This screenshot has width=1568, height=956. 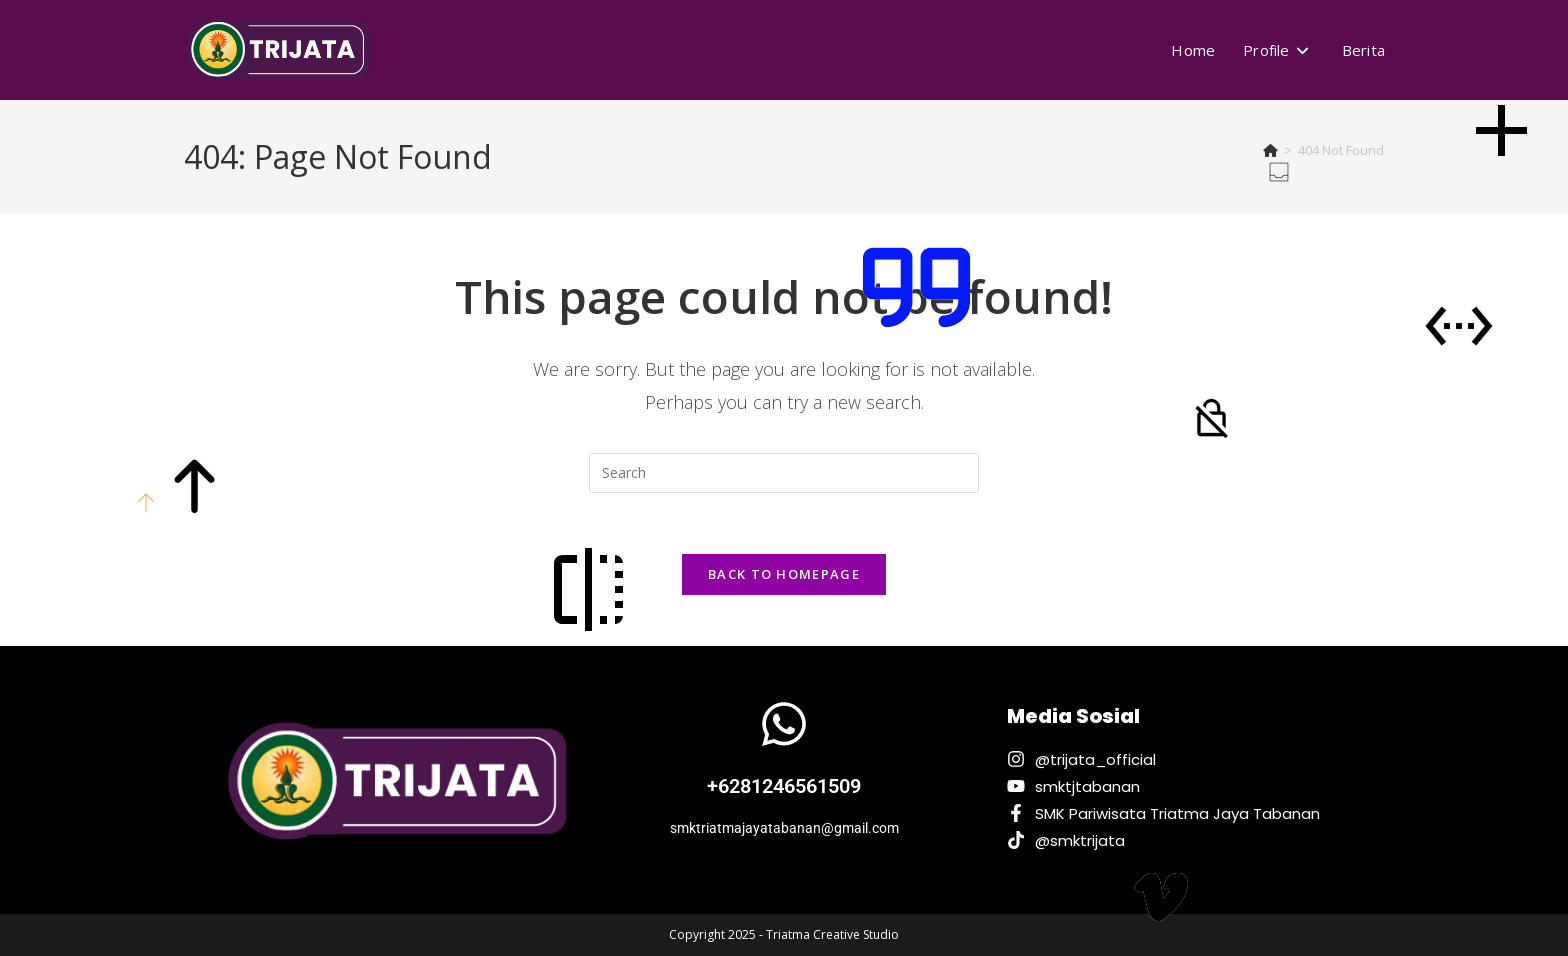 I want to click on access ethernet or wired network settings, so click(x=1459, y=326).